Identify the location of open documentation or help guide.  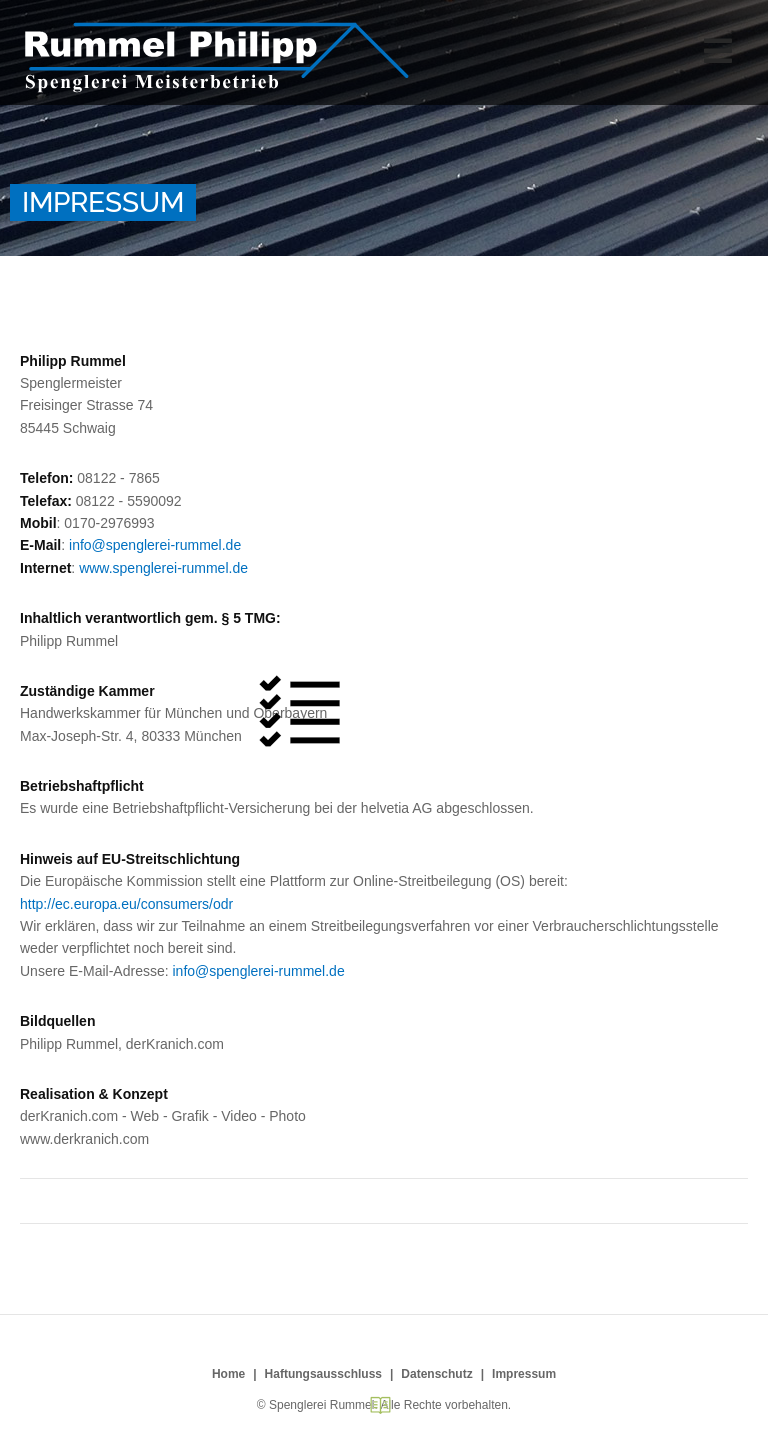
(380, 1405).